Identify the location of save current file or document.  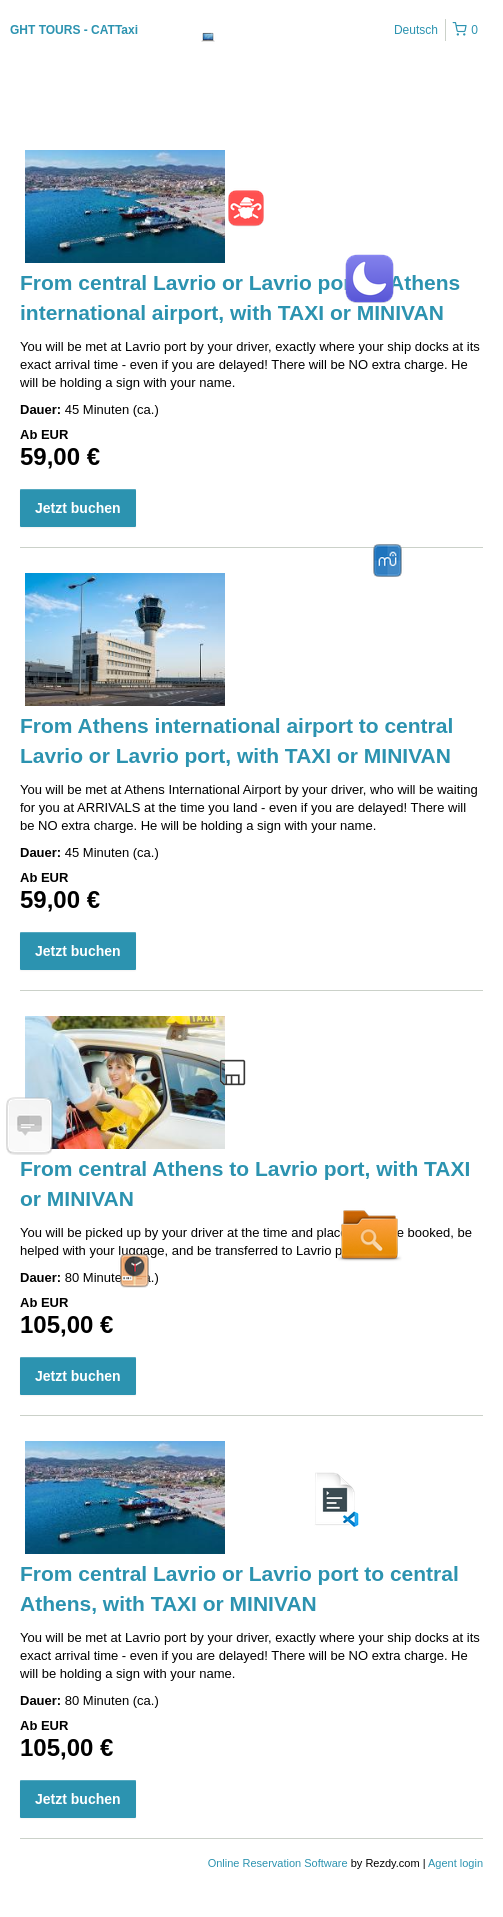
(232, 1072).